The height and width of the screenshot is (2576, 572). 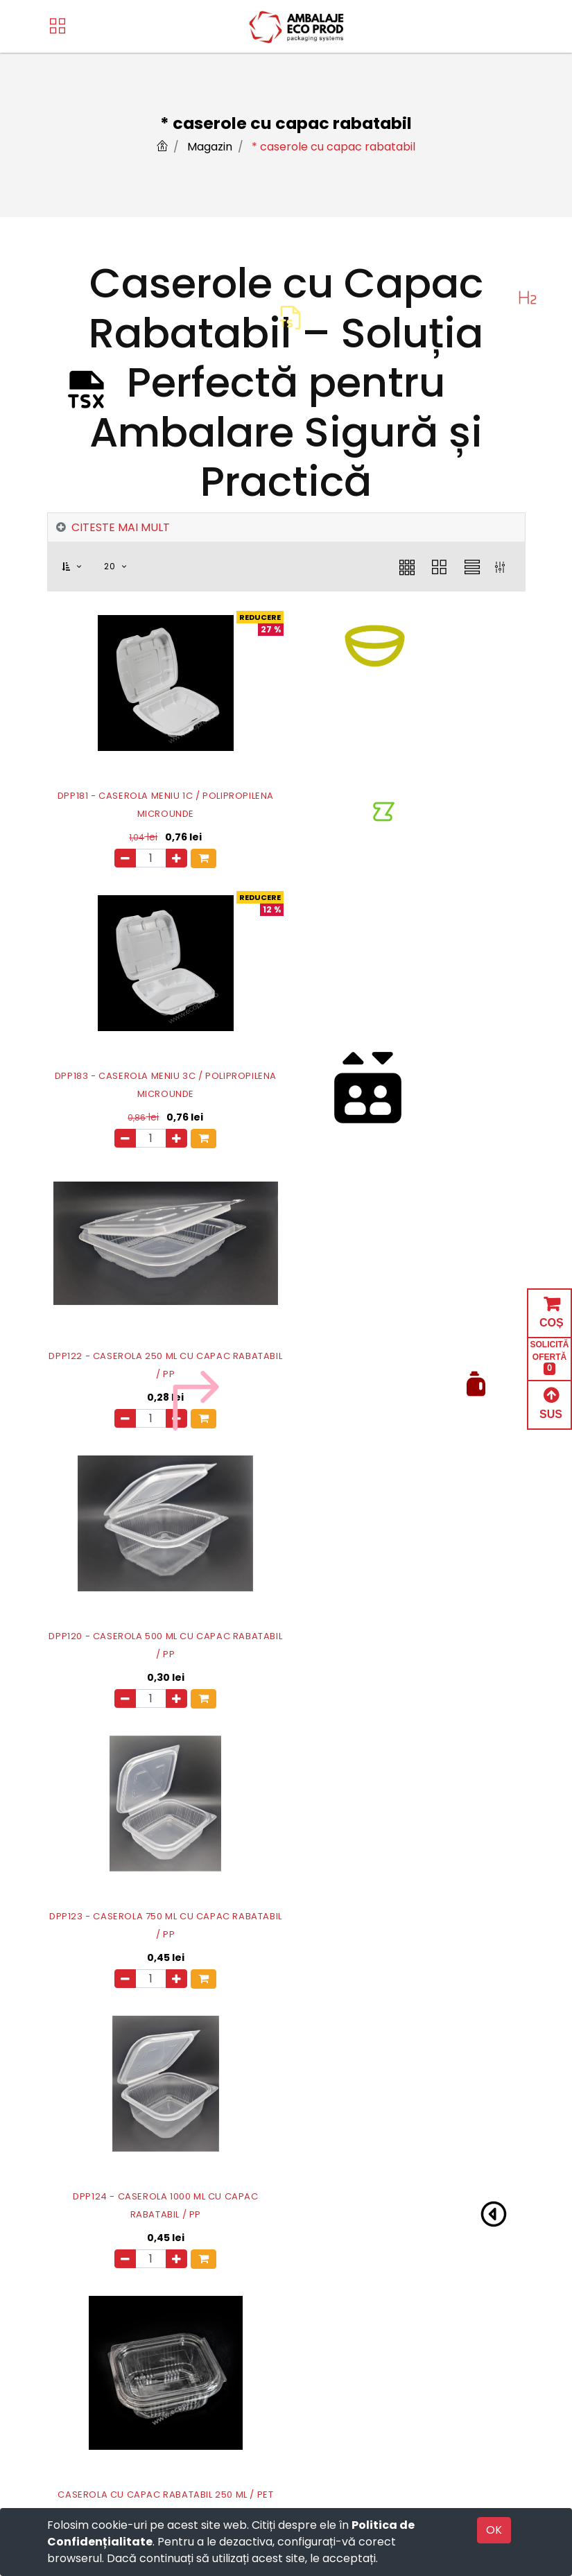 I want to click on indicates elevator access nearby, so click(x=367, y=1089).